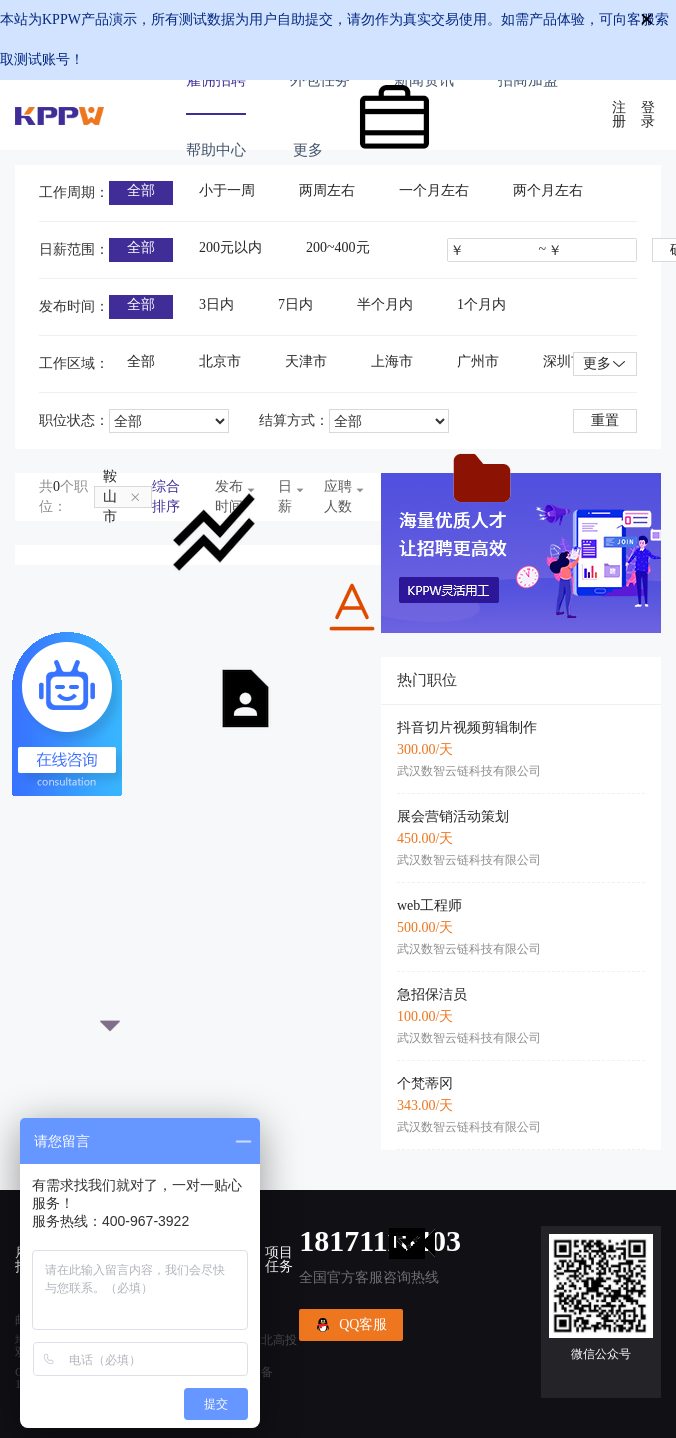 The image size is (676, 1438). What do you see at coordinates (394, 119) in the screenshot?
I see `access work or business documents` at bounding box center [394, 119].